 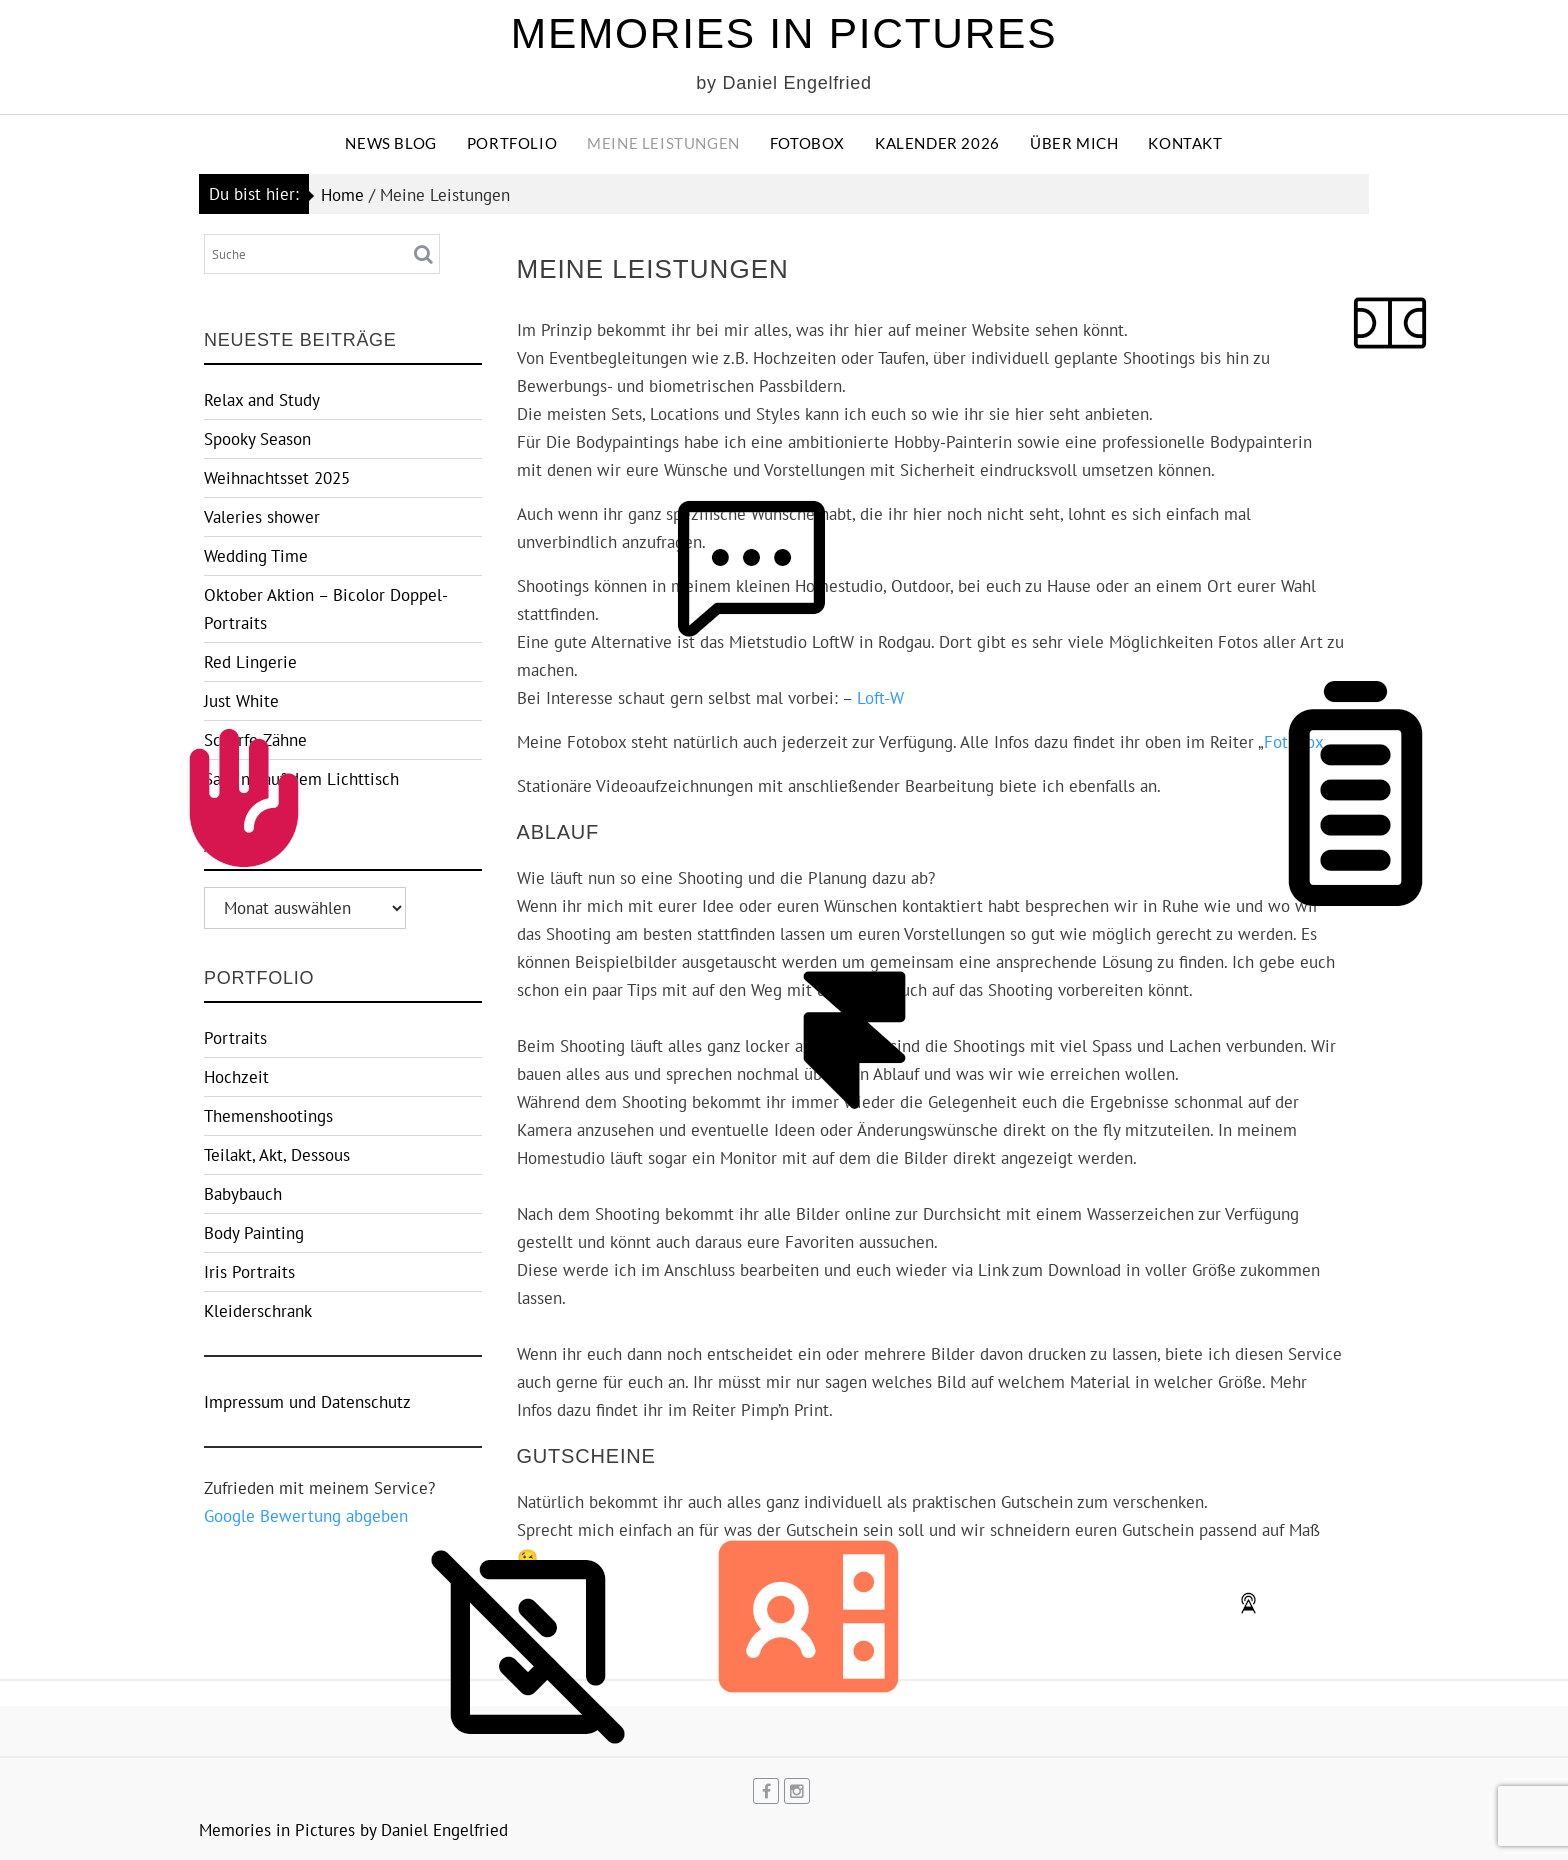 I want to click on indicates cellular network signal or coverage, so click(x=1248, y=1603).